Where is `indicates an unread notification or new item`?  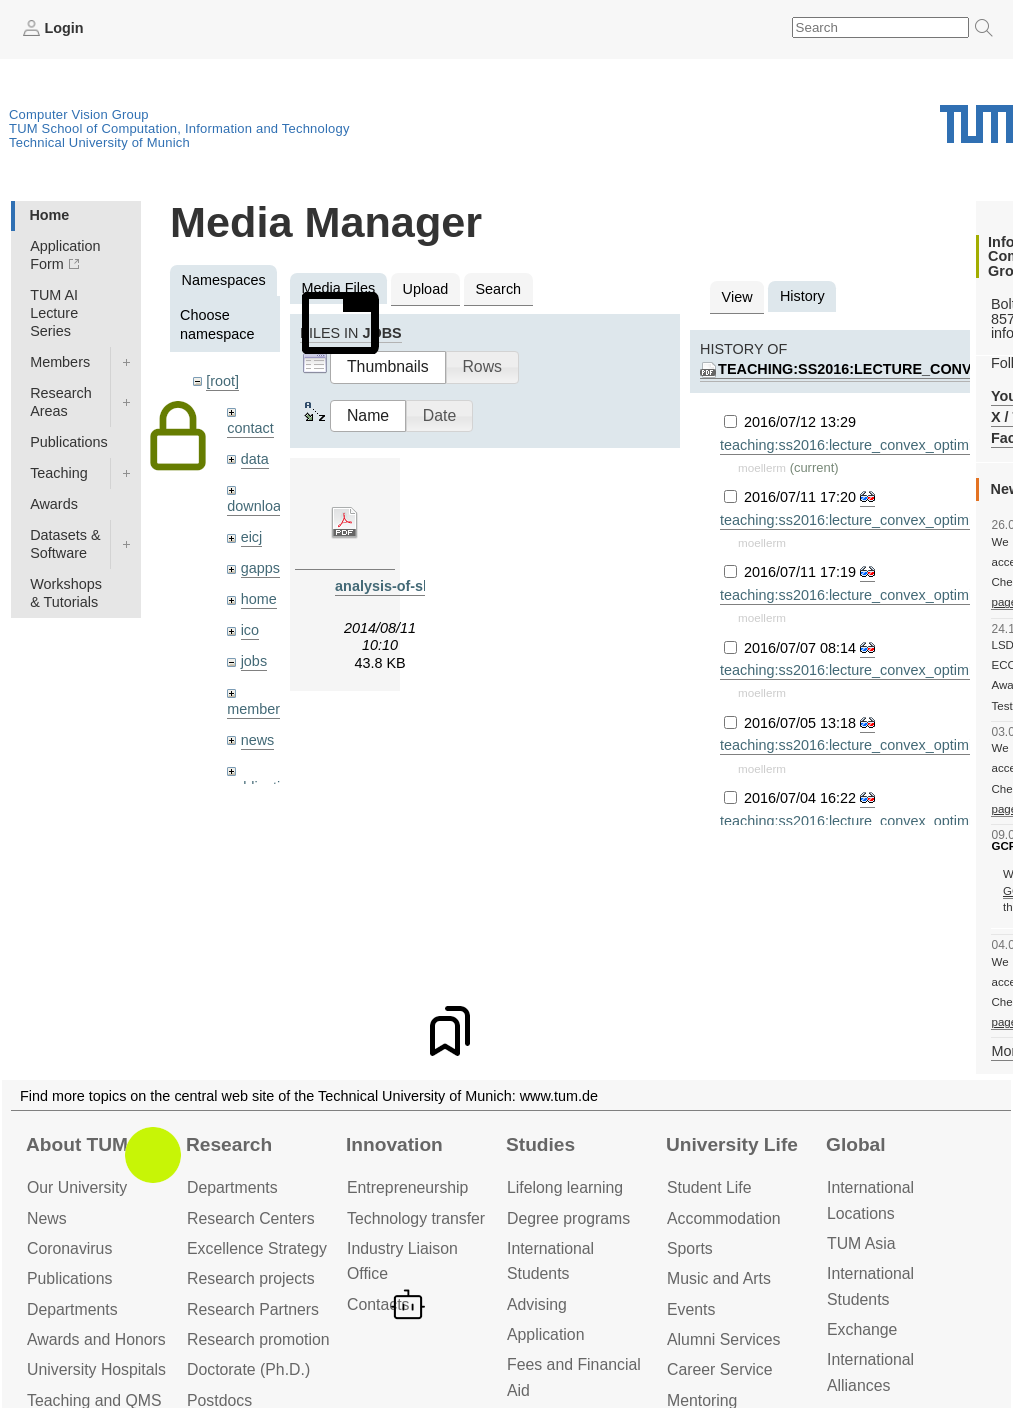 indicates an unread notification or new item is located at coordinates (153, 1155).